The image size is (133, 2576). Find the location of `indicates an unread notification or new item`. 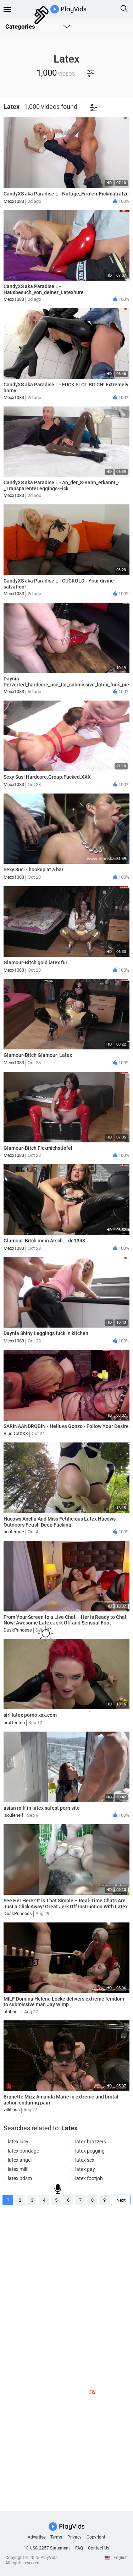

indicates an unread notification or new item is located at coordinates (90, 1712).